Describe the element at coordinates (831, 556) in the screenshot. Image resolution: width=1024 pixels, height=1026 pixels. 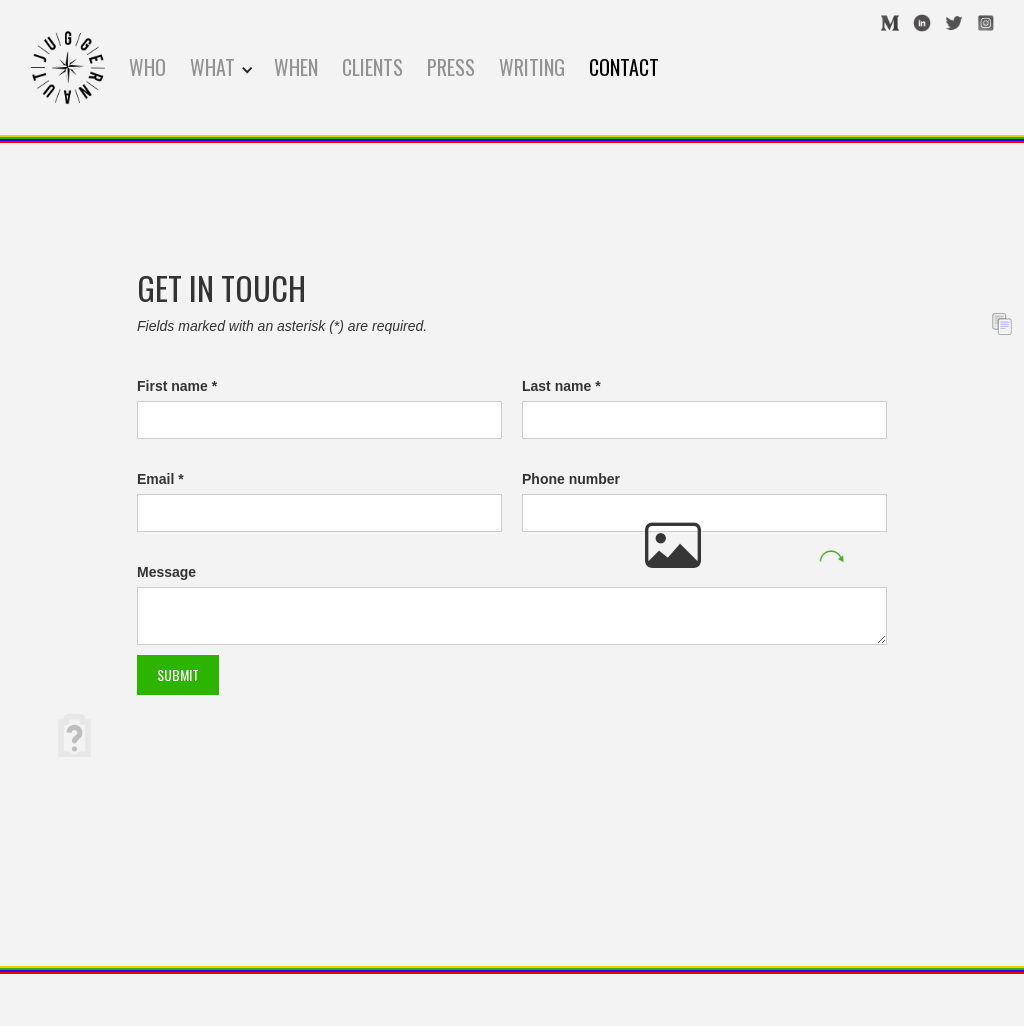
I see `redo the last undone action` at that location.